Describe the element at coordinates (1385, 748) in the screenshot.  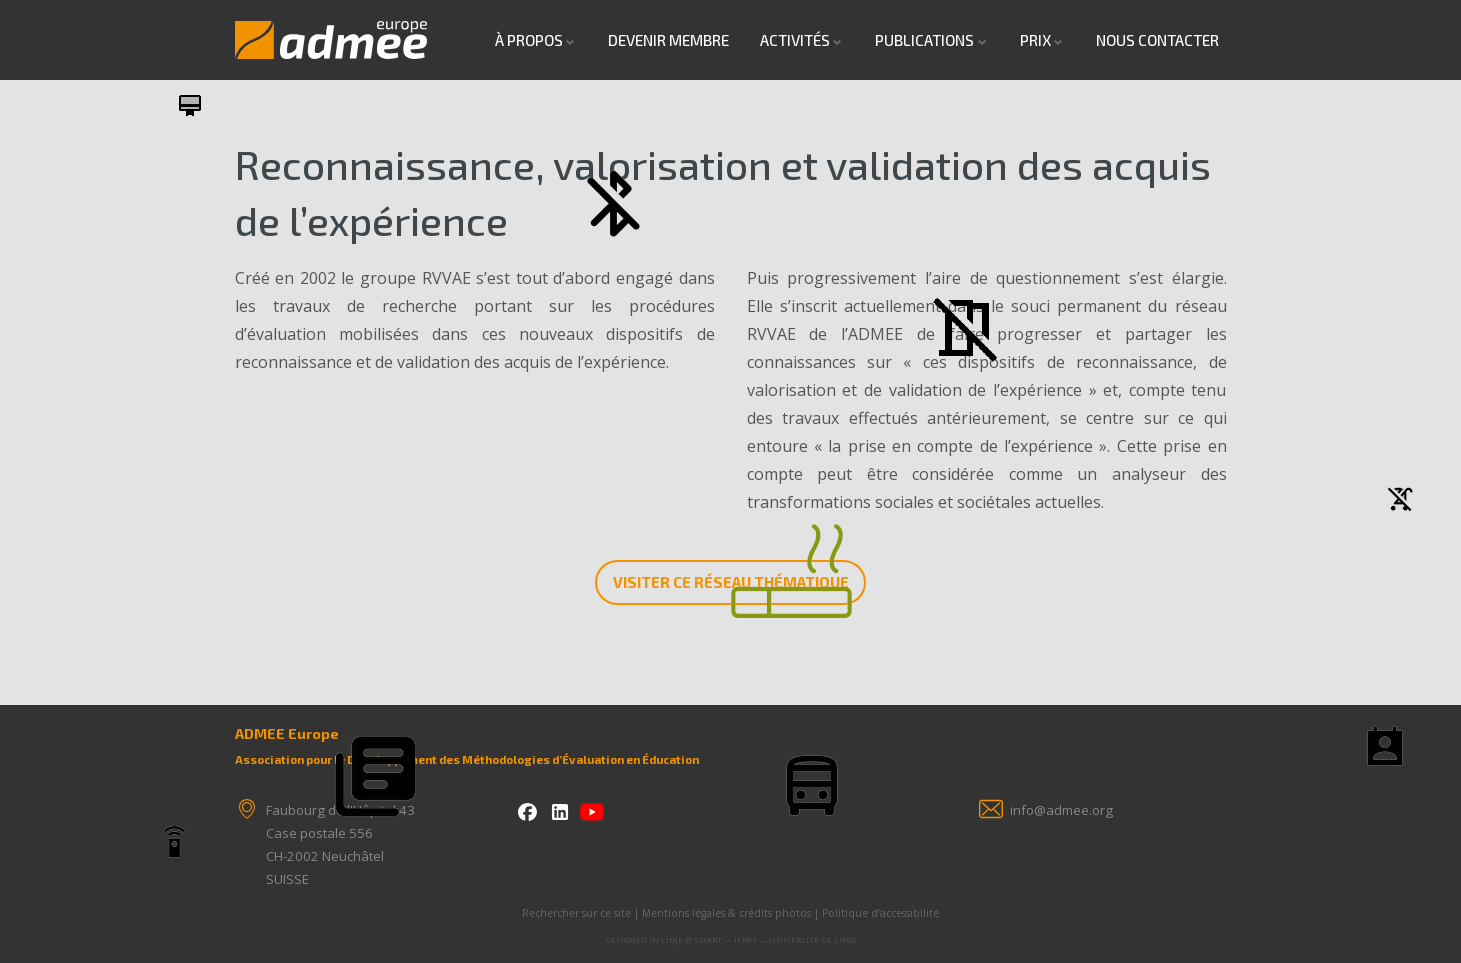
I see `view contact's calendar or schedule` at that location.